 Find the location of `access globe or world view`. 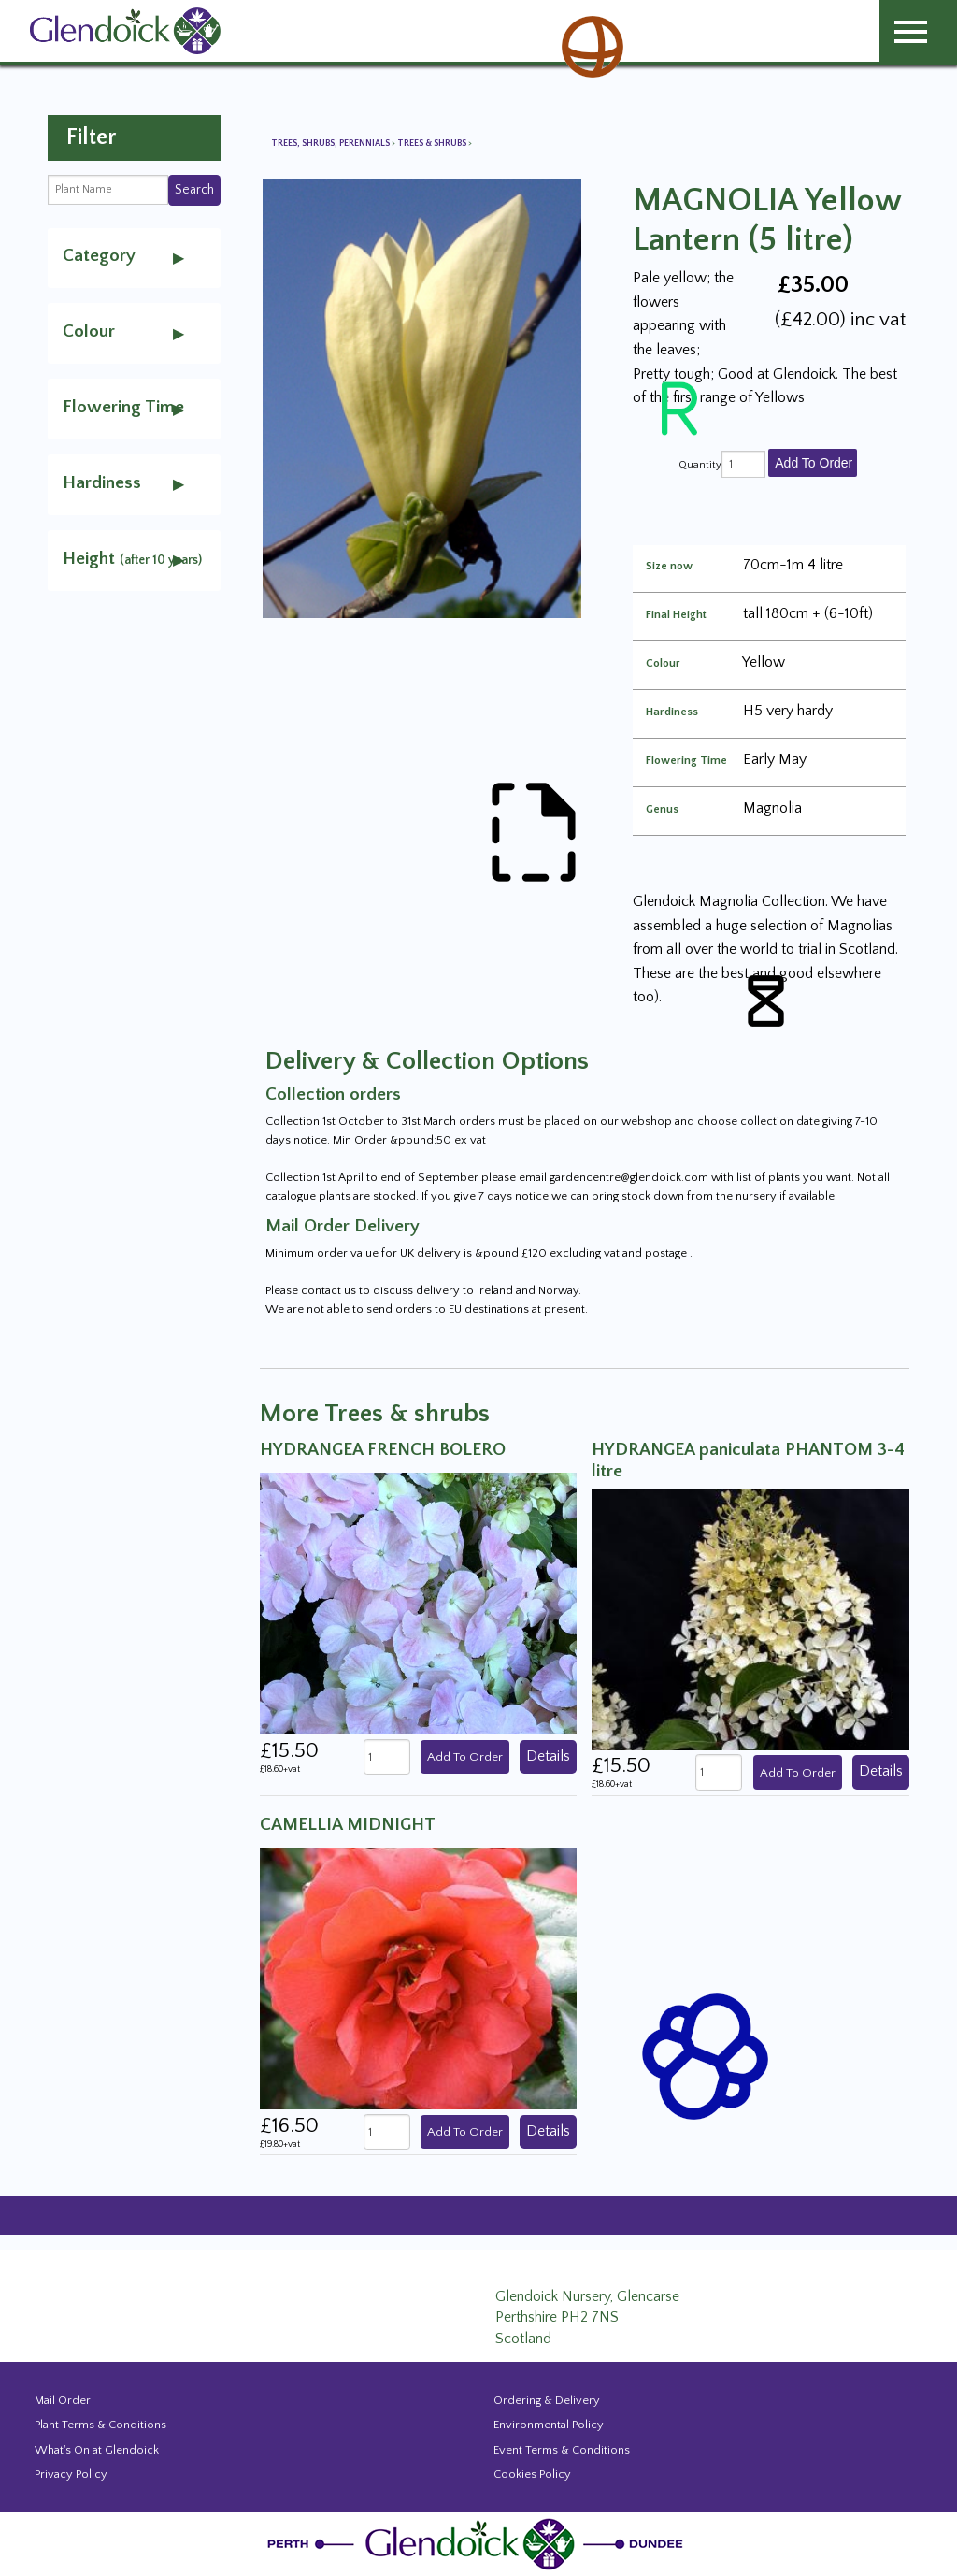

access globe or world view is located at coordinates (593, 47).